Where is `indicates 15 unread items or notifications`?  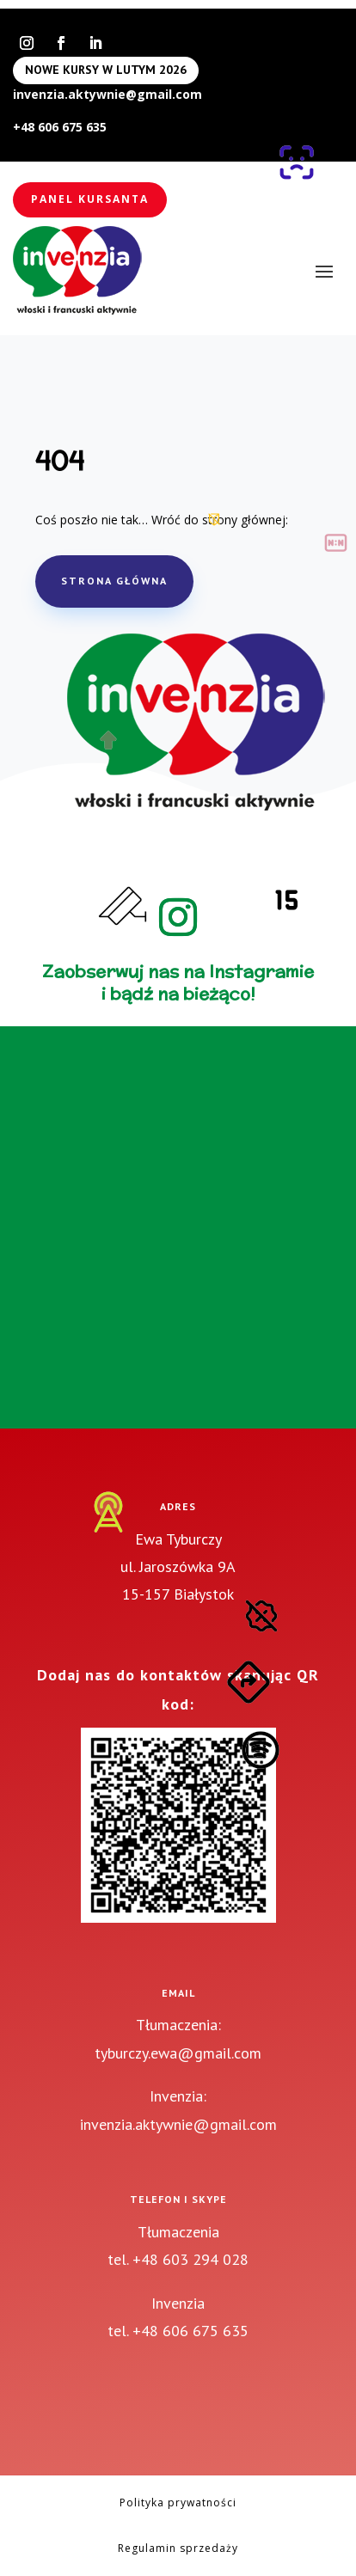 indicates 15 unread items or notifications is located at coordinates (285, 900).